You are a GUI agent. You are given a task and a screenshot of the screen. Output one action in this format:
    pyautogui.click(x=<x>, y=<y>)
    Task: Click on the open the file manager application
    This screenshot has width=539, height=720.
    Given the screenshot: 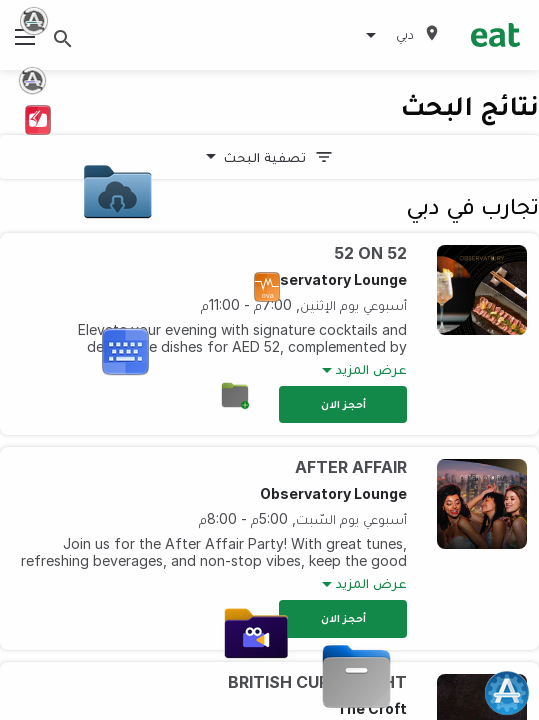 What is the action you would take?
    pyautogui.click(x=356, y=676)
    